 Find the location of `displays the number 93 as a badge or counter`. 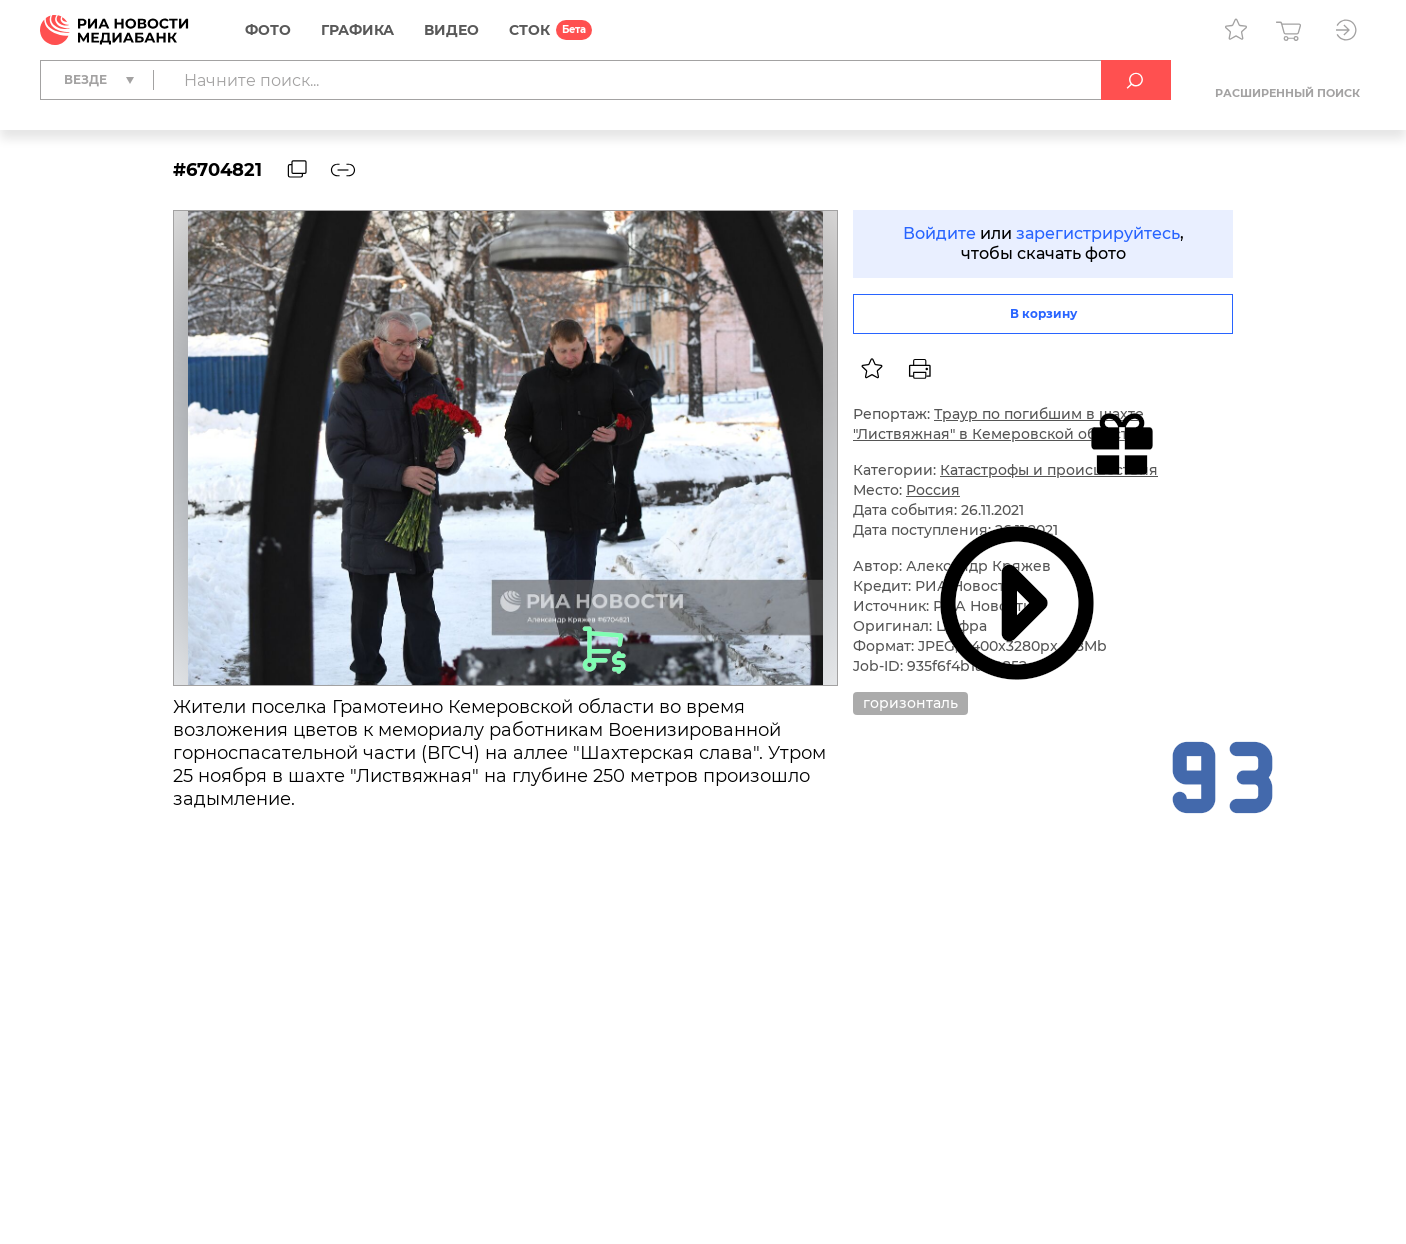

displays the number 93 as a badge or counter is located at coordinates (1222, 777).